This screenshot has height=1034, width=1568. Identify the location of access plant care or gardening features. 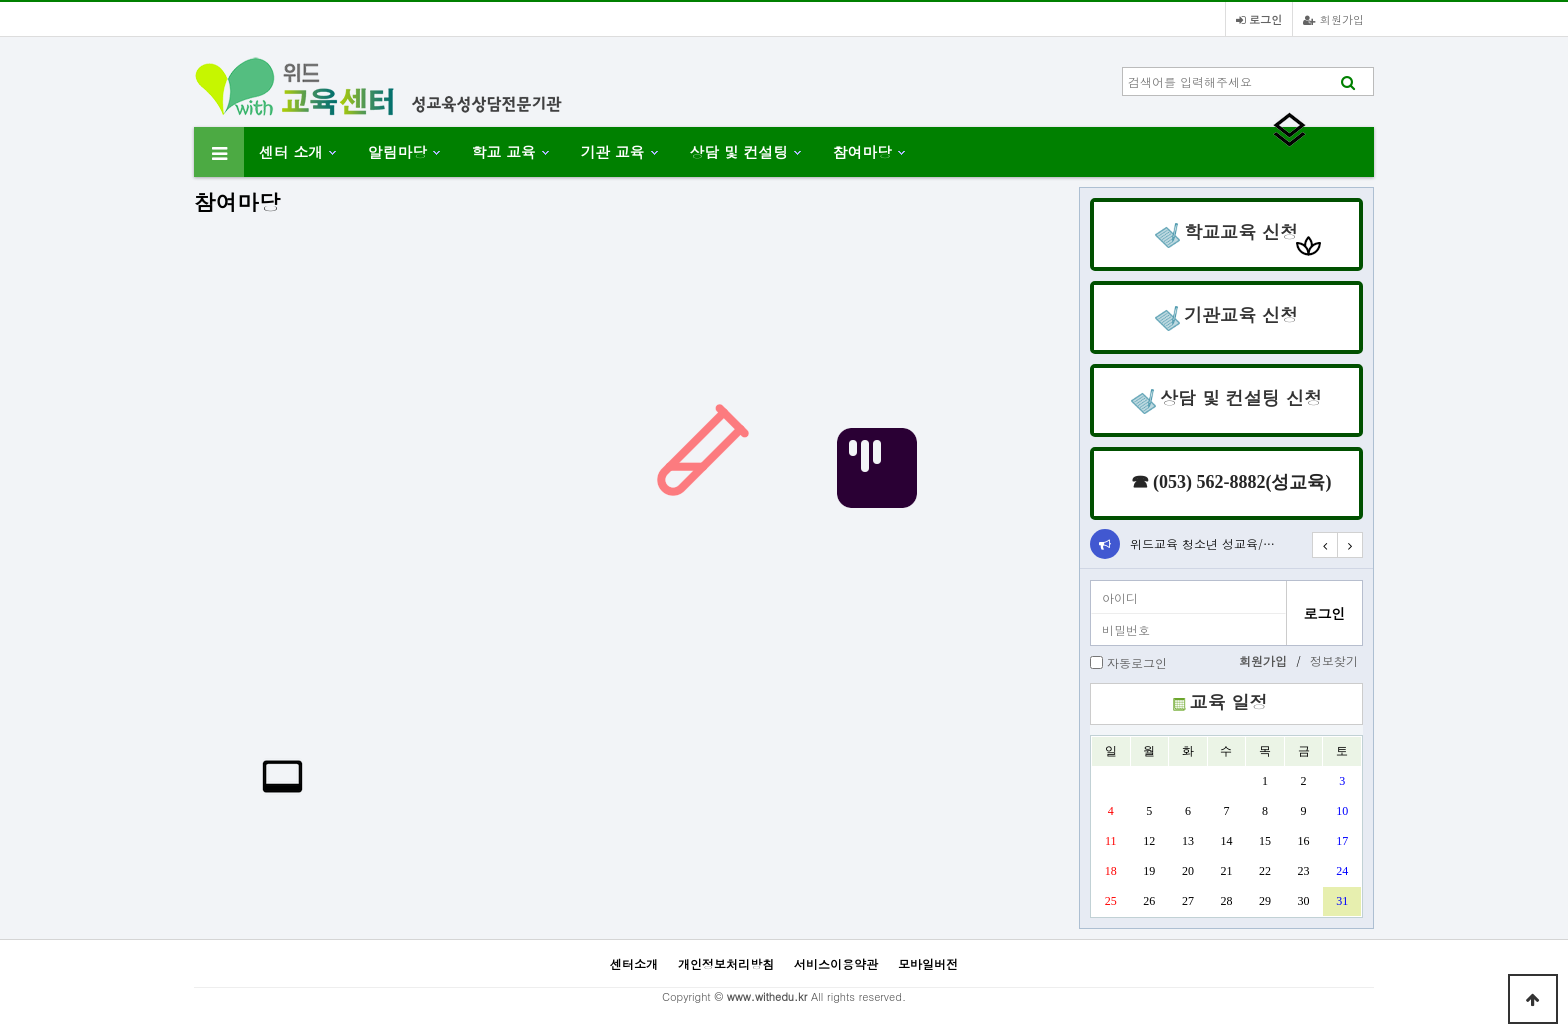
(1308, 246).